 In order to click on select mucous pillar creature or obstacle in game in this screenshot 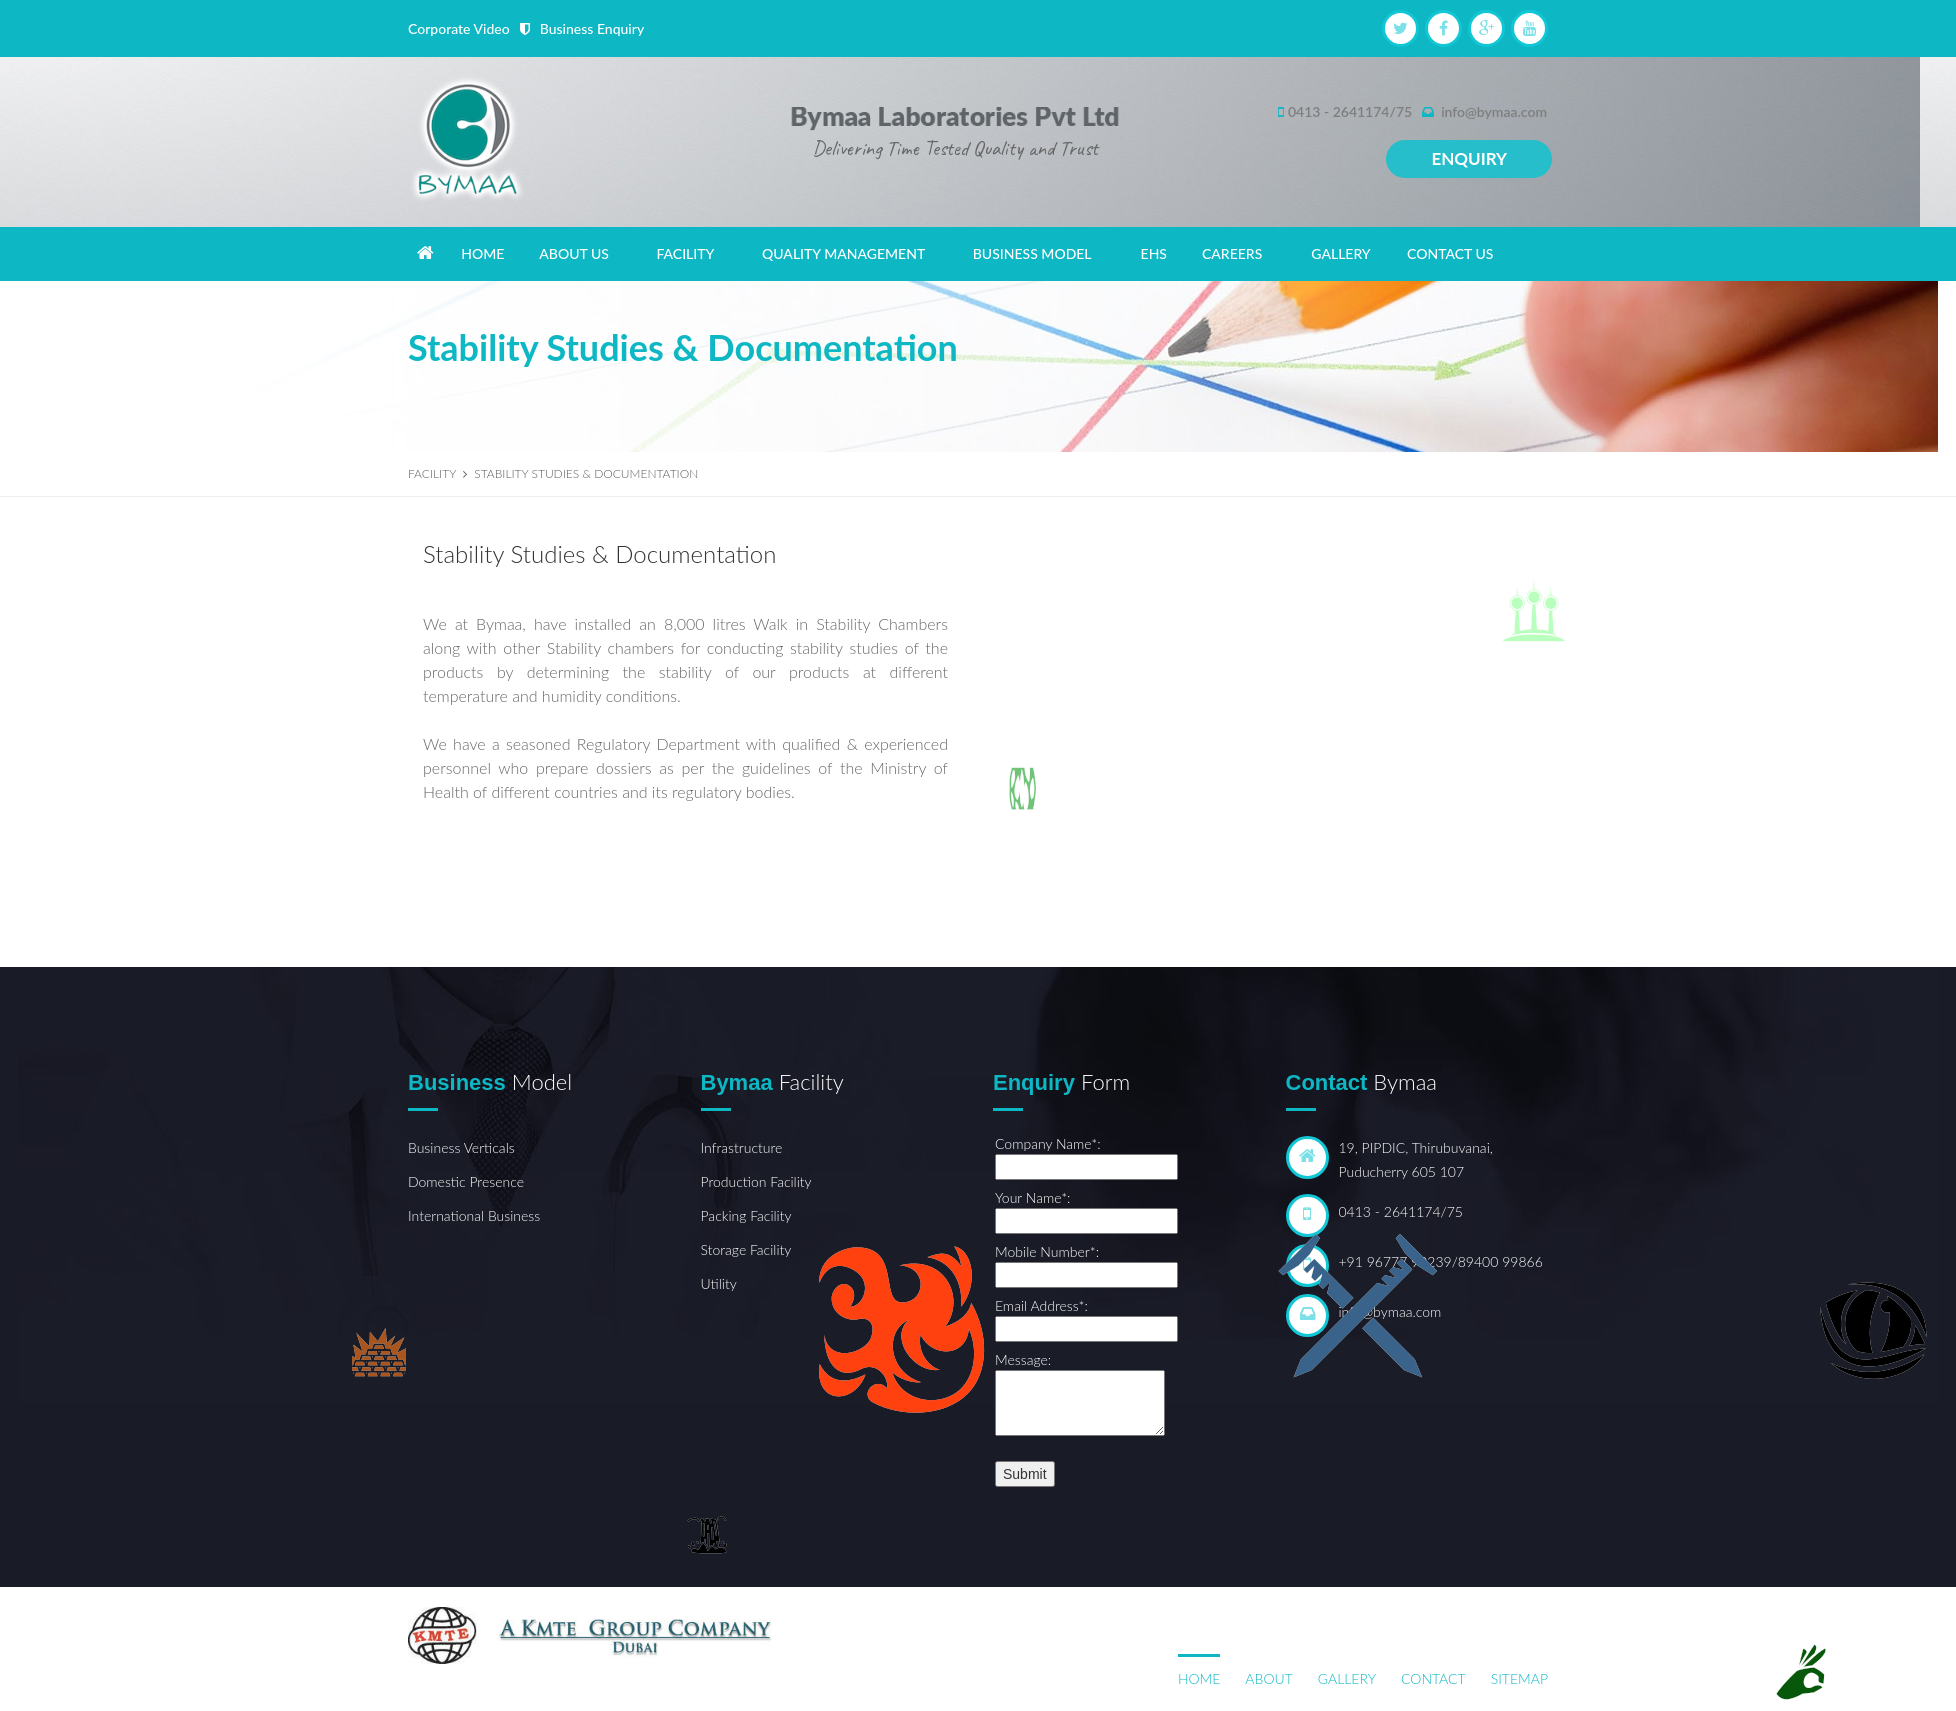, I will do `click(1022, 788)`.